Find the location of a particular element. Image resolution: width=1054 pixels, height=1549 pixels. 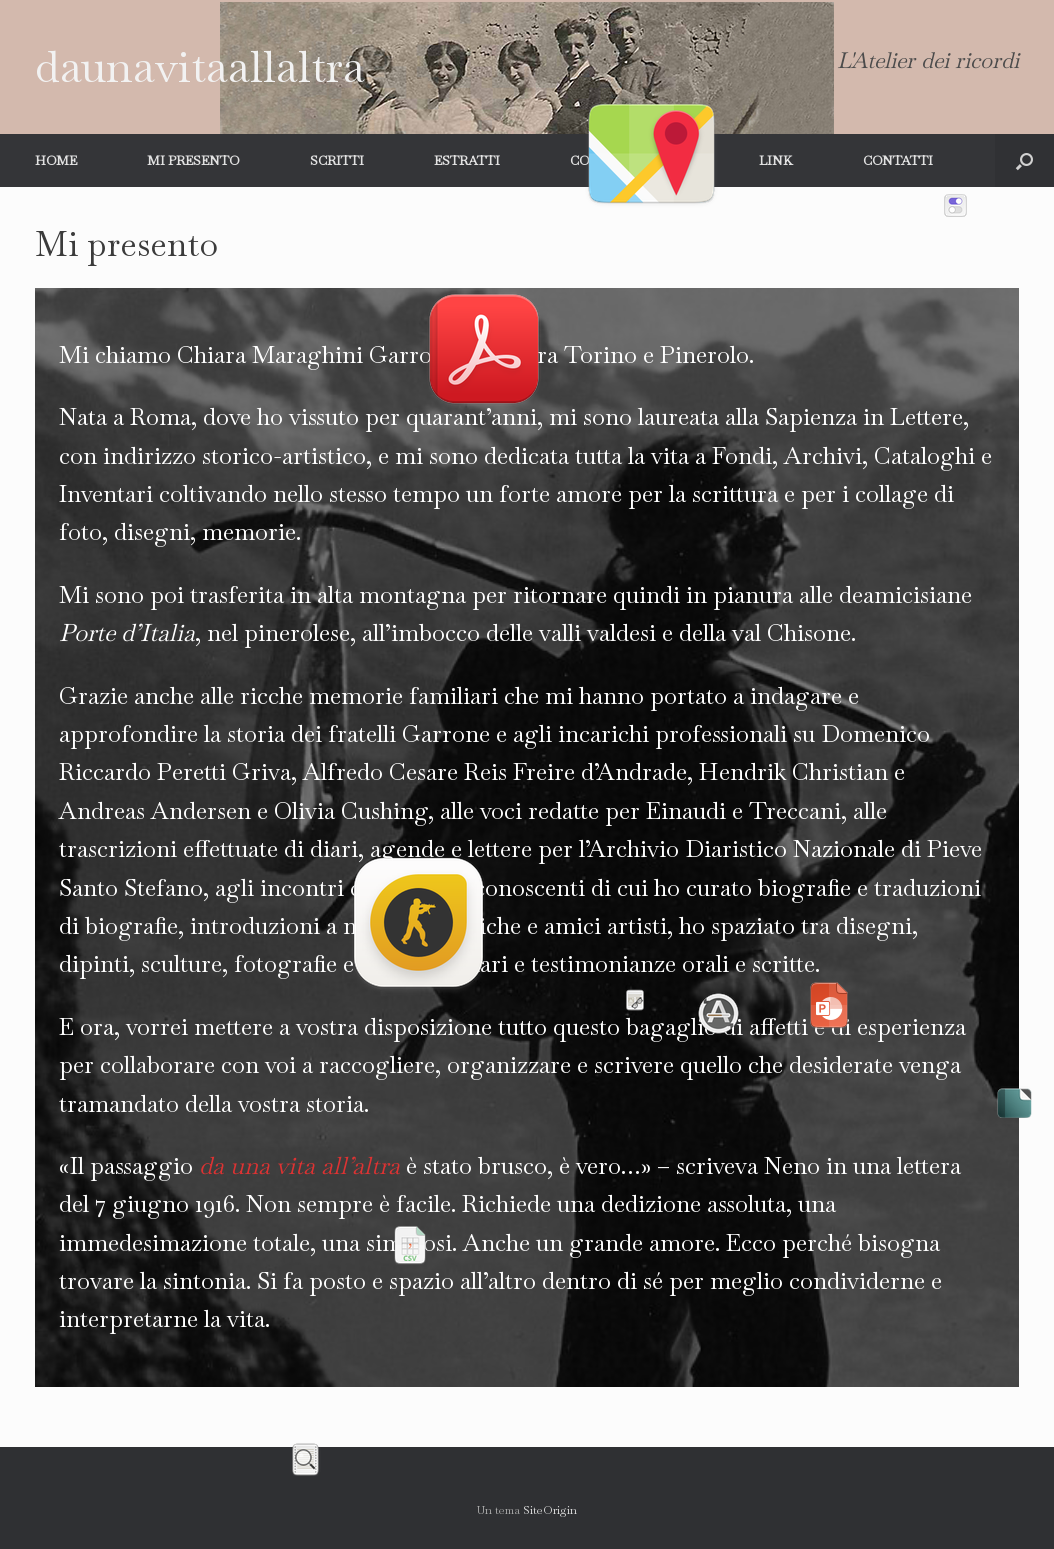

open adobe acrobat reader is located at coordinates (484, 349).